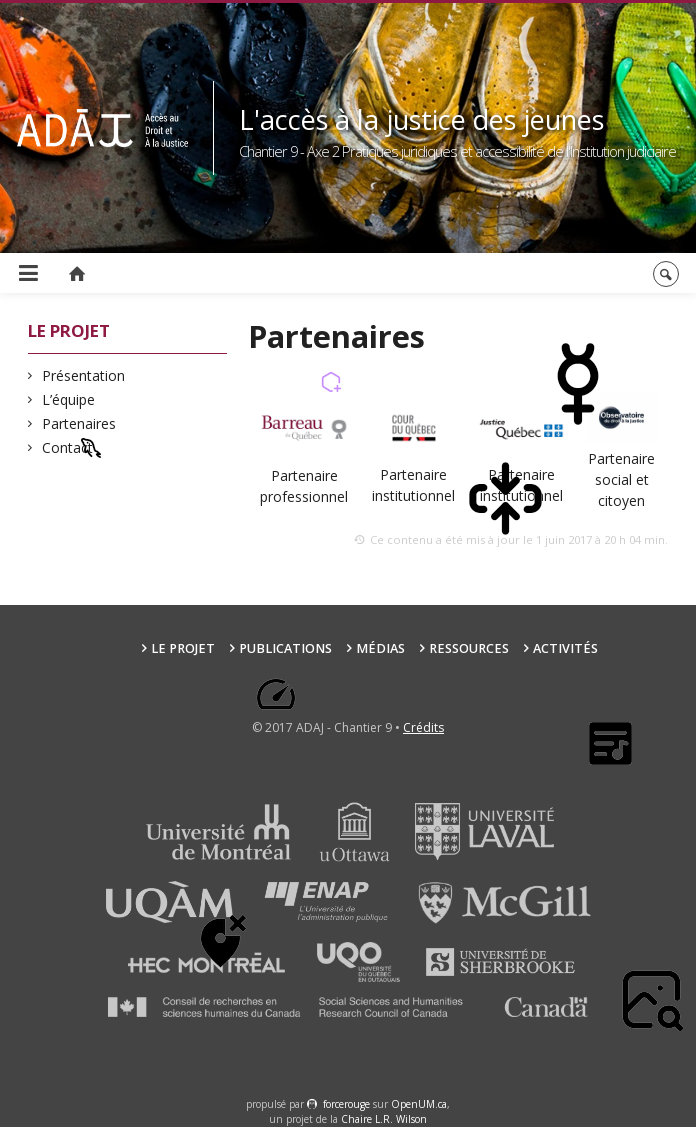 The image size is (696, 1127). I want to click on select hermaphrodite/intersex gender identity, so click(578, 384).